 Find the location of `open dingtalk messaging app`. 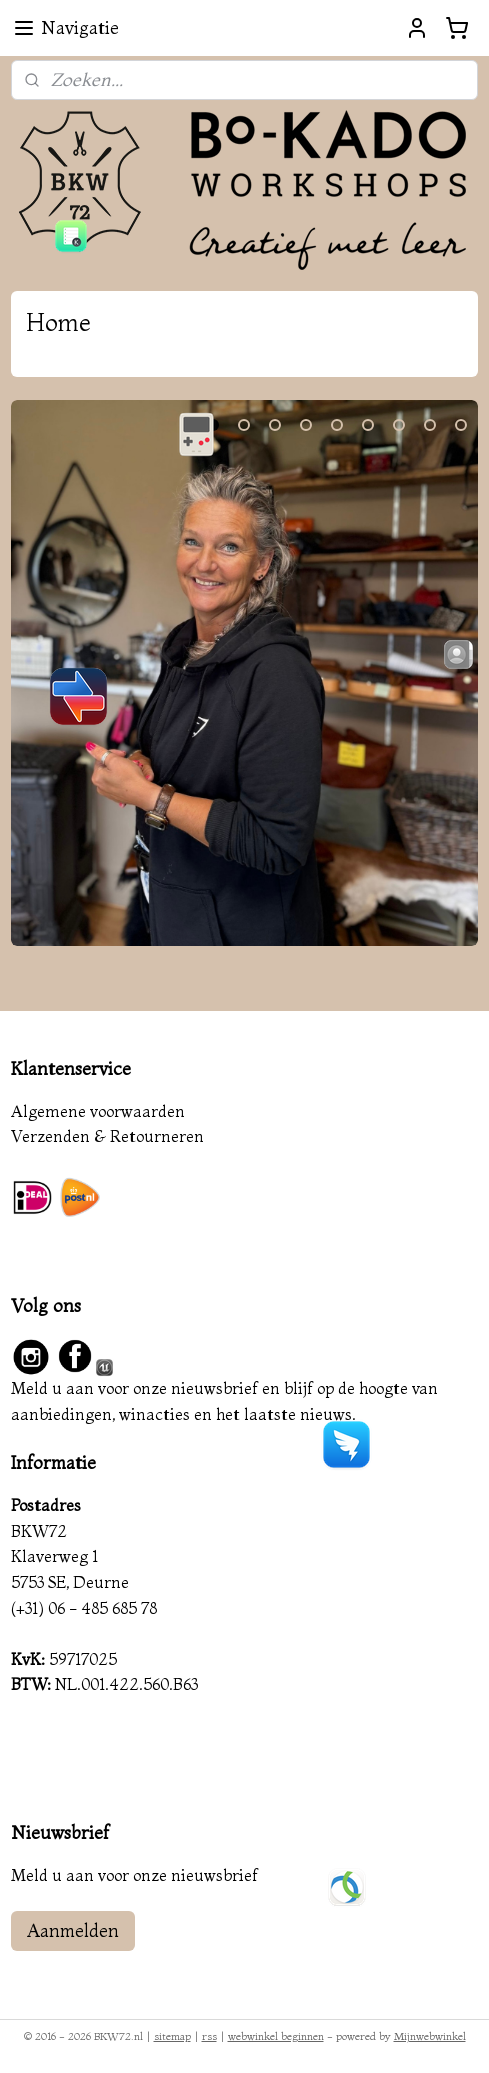

open dingtalk messaging app is located at coordinates (346, 1444).